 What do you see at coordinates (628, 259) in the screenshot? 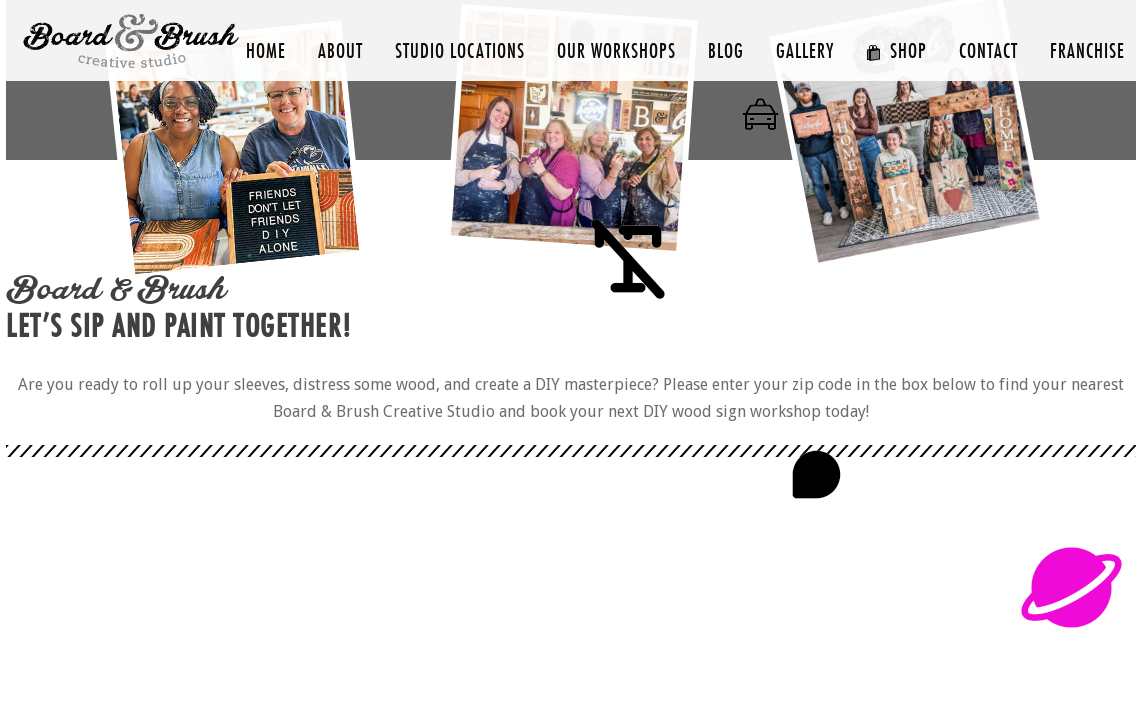
I see `disable text formatting` at bounding box center [628, 259].